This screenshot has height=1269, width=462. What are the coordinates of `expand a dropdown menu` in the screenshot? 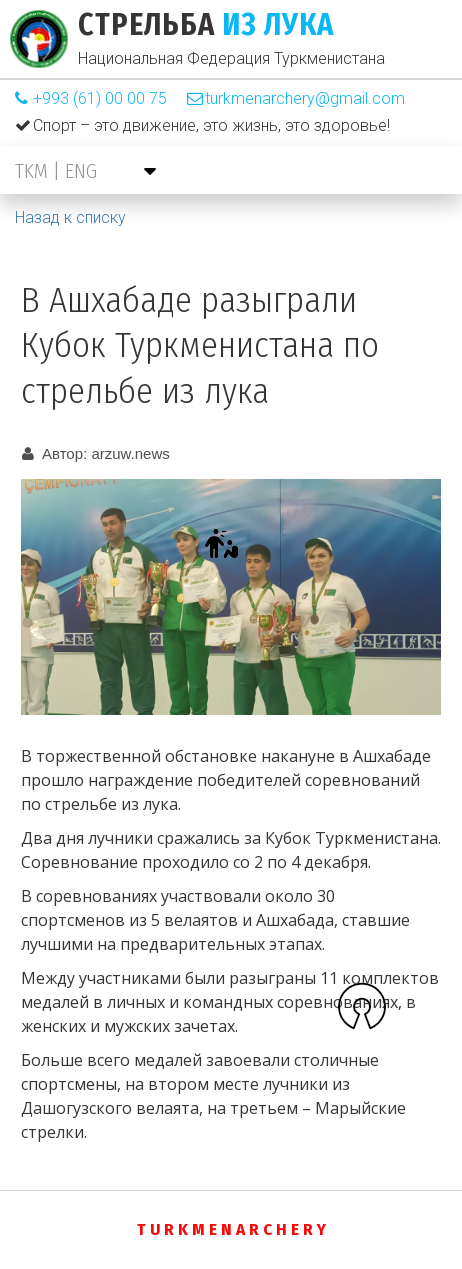 It's located at (150, 171).